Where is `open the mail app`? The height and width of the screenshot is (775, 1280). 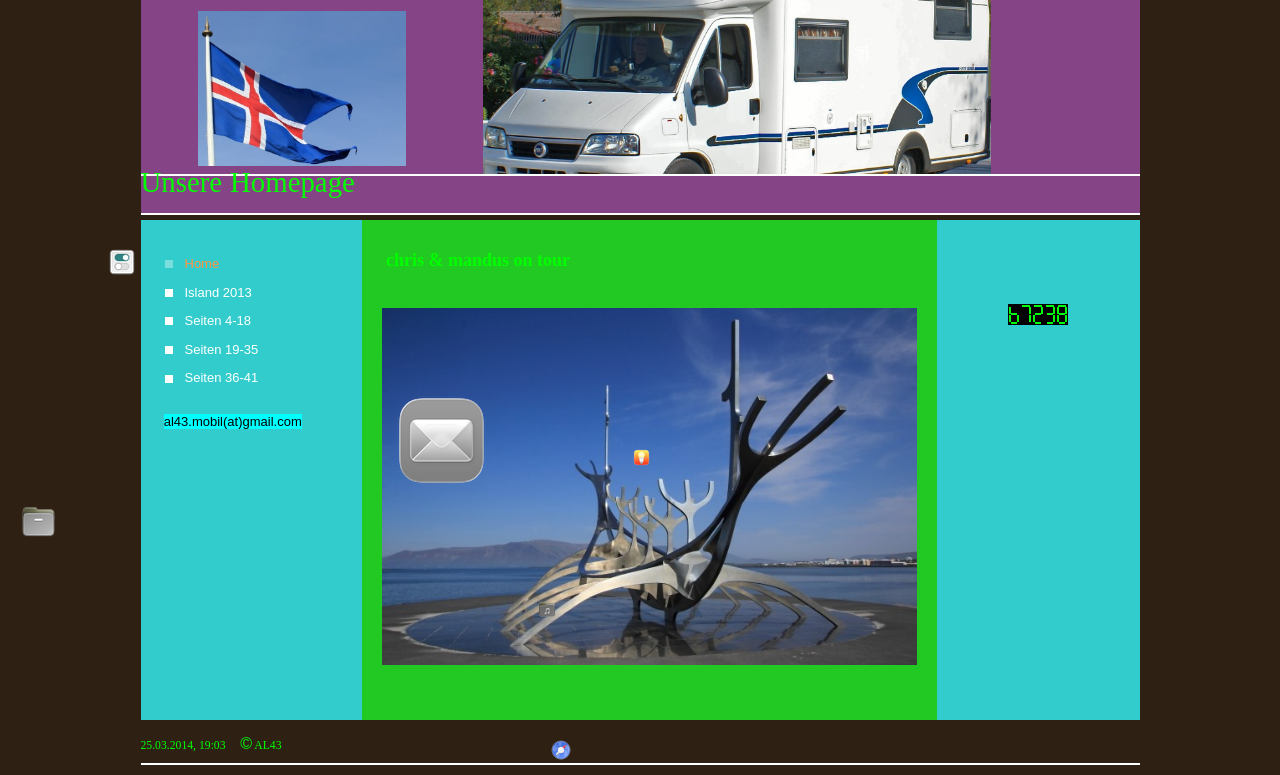
open the mail app is located at coordinates (441, 440).